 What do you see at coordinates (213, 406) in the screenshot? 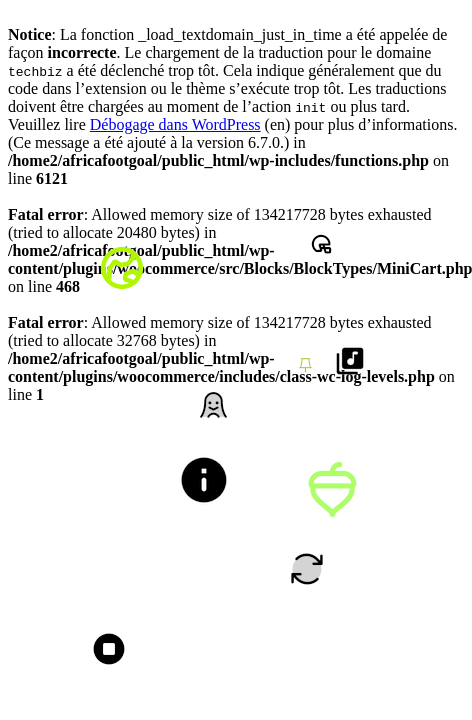
I see `linux operating system logo` at bounding box center [213, 406].